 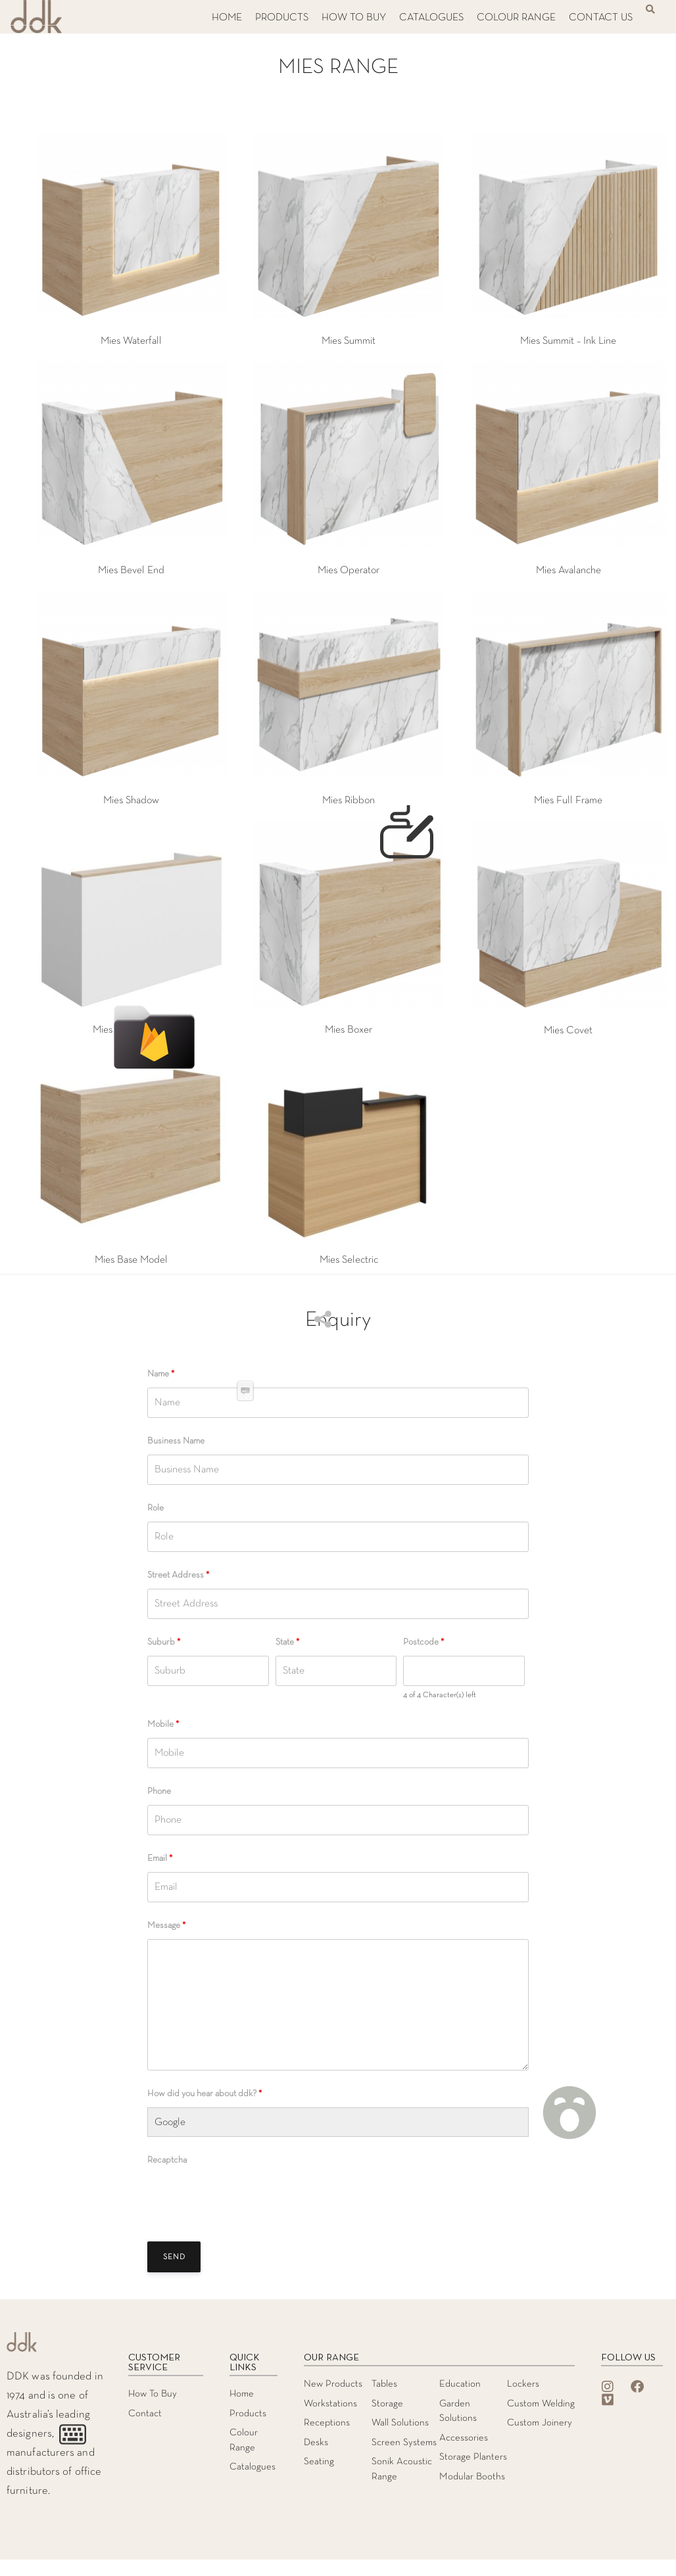 What do you see at coordinates (245, 1391) in the screenshot?
I see `subrip subtitle file (.srt)` at bounding box center [245, 1391].